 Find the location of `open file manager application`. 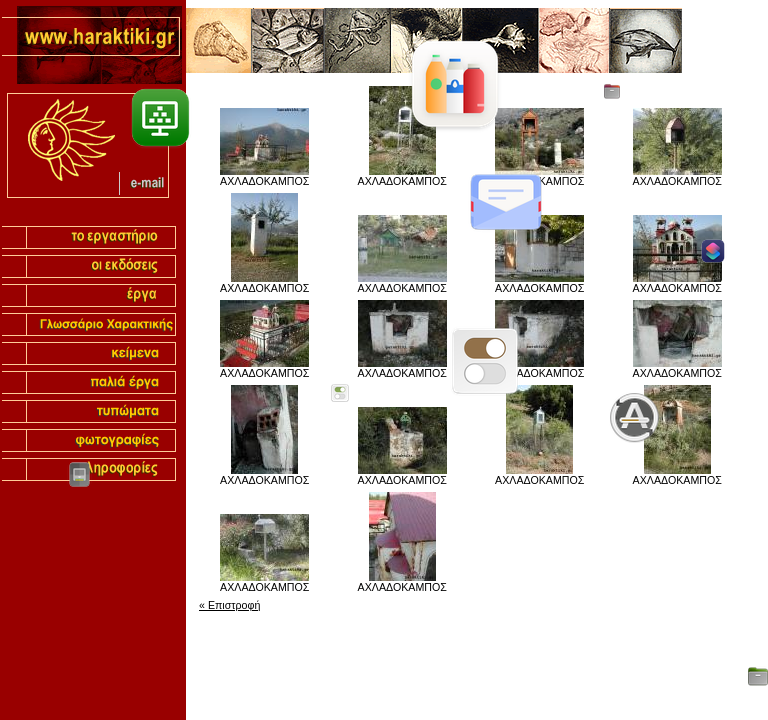

open file manager application is located at coordinates (758, 676).